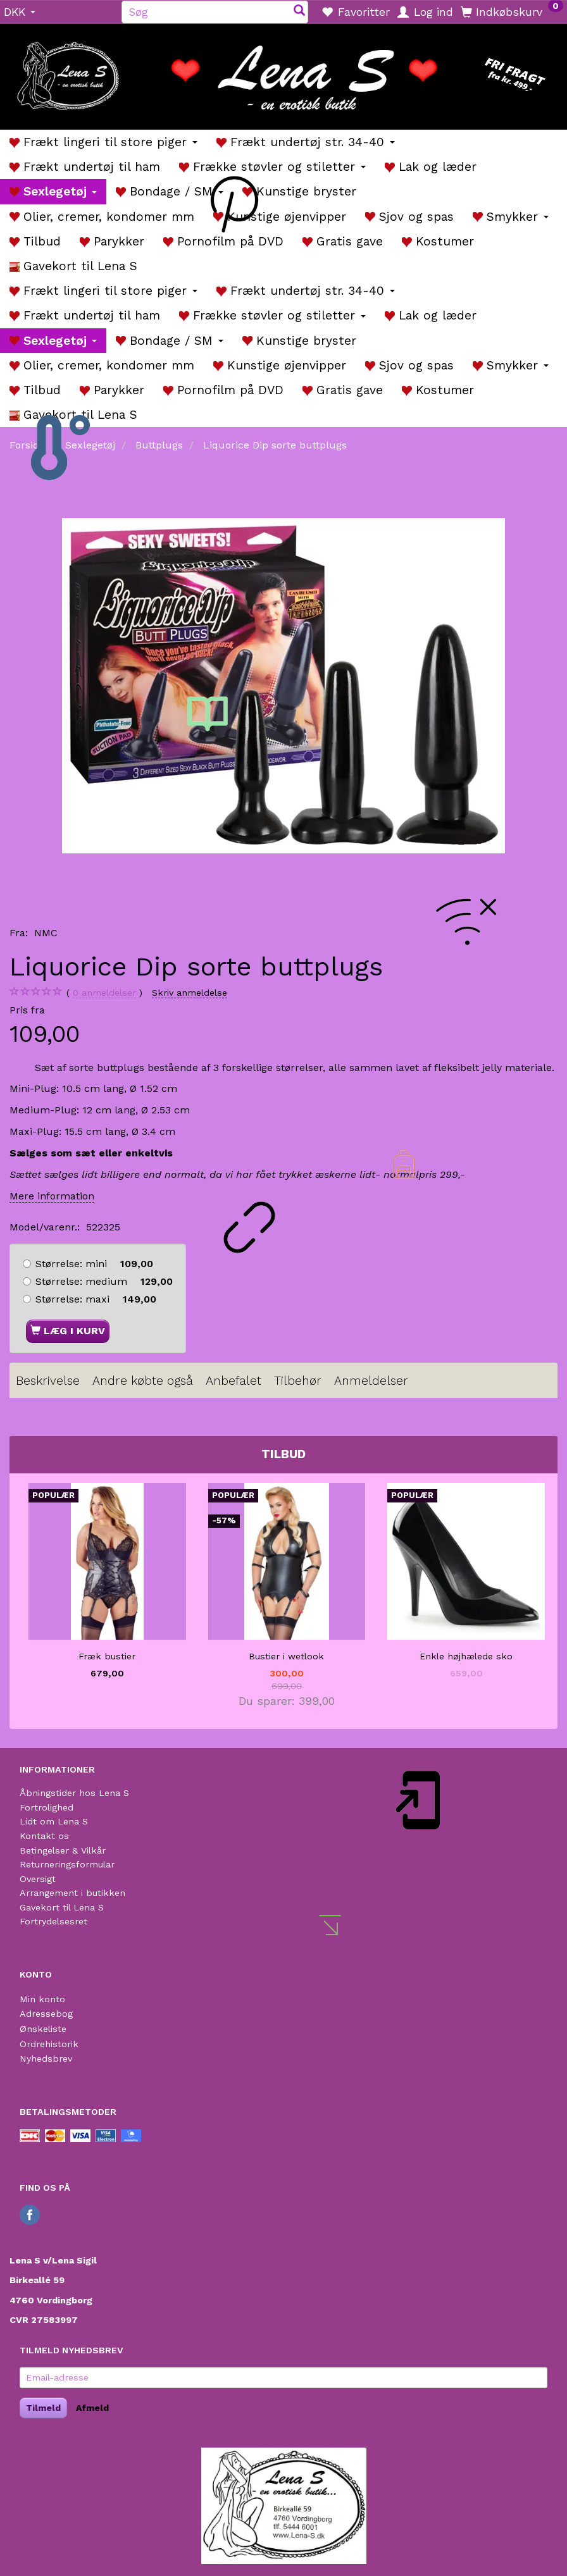 This screenshot has height=2576, width=567. What do you see at coordinates (57, 447) in the screenshot?
I see `indicates high temperature reading` at bounding box center [57, 447].